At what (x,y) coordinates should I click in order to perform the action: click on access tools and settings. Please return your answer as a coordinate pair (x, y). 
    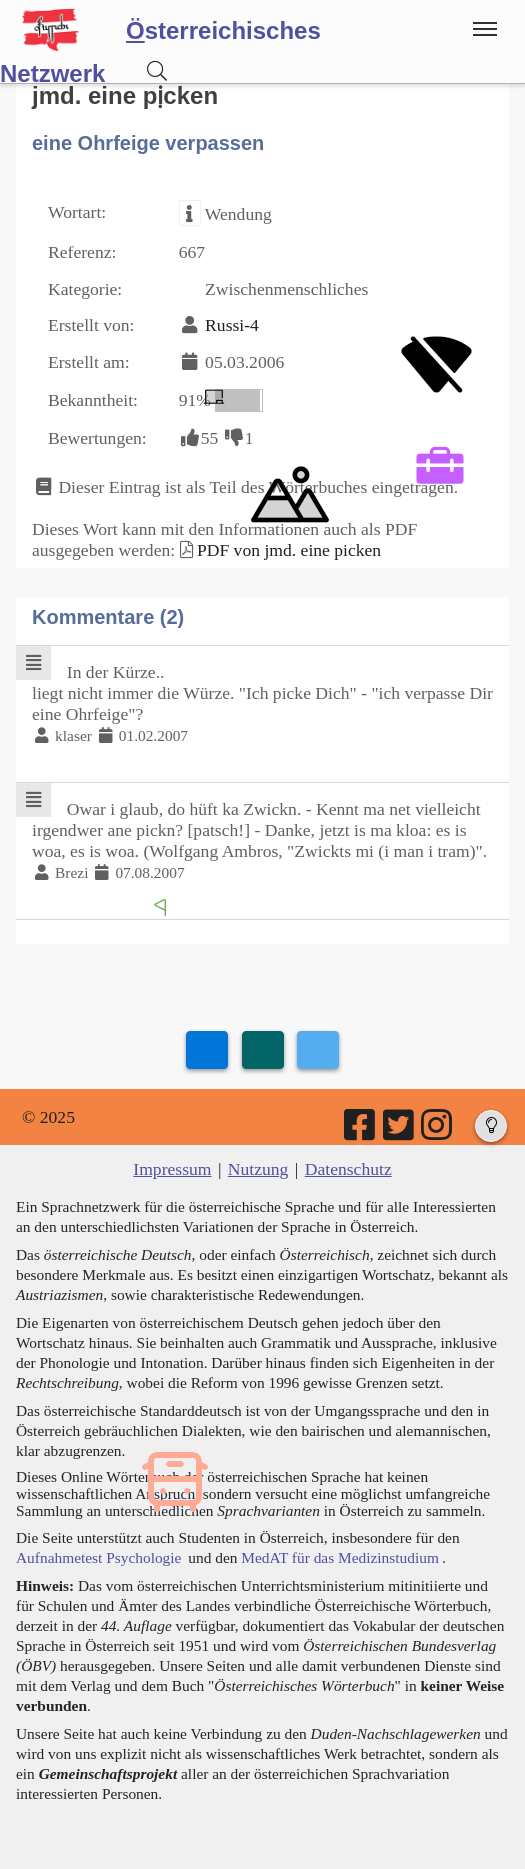
    Looking at the image, I should click on (440, 467).